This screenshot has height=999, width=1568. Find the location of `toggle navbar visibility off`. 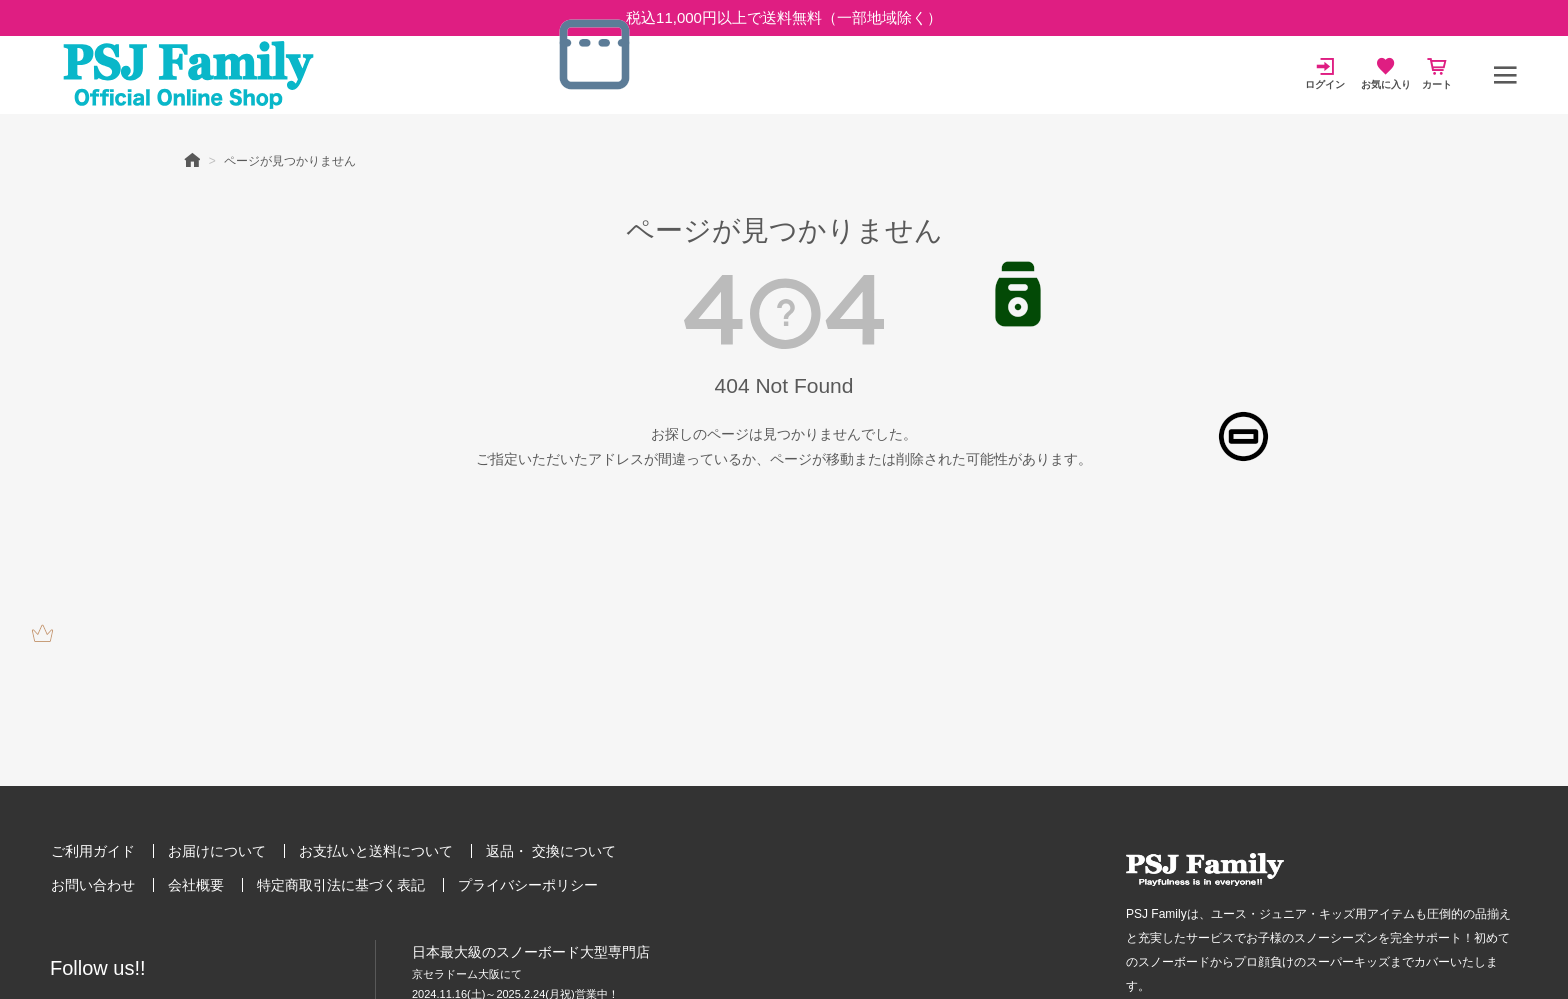

toggle navbar visibility off is located at coordinates (594, 54).